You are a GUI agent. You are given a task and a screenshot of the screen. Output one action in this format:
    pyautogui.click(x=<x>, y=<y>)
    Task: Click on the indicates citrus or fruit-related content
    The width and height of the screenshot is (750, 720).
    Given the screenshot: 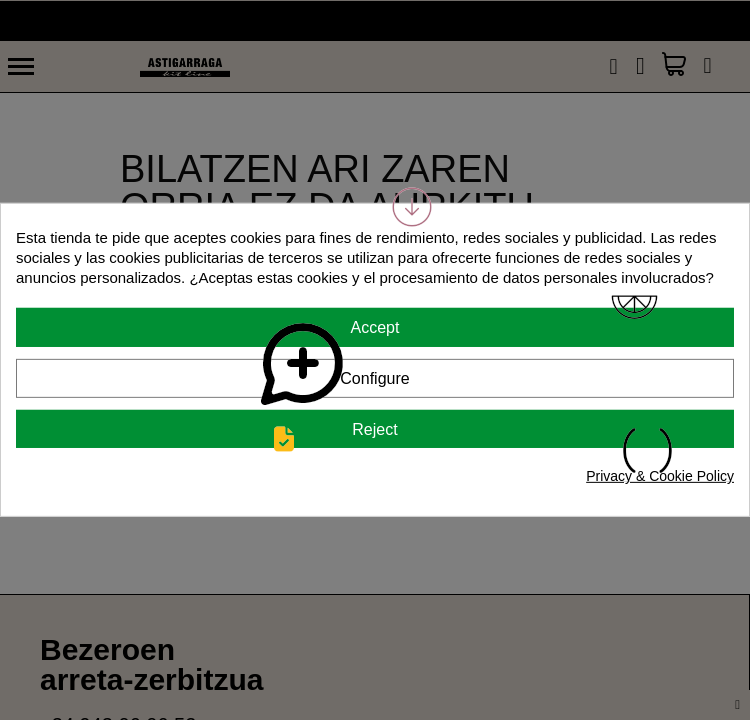 What is the action you would take?
    pyautogui.click(x=634, y=303)
    